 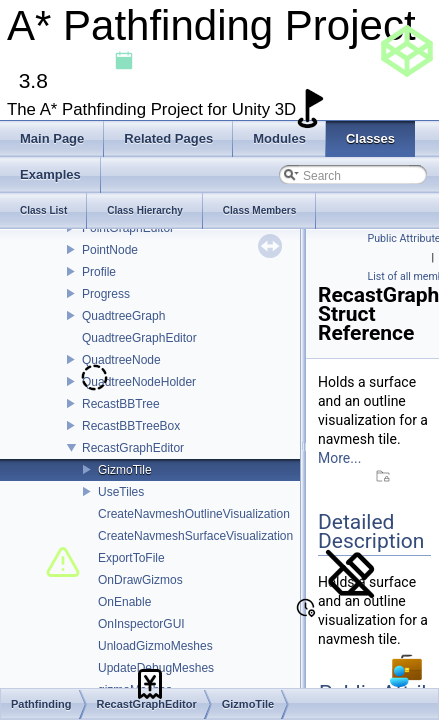 I want to click on indicates a warning or alert status, so click(x=63, y=562).